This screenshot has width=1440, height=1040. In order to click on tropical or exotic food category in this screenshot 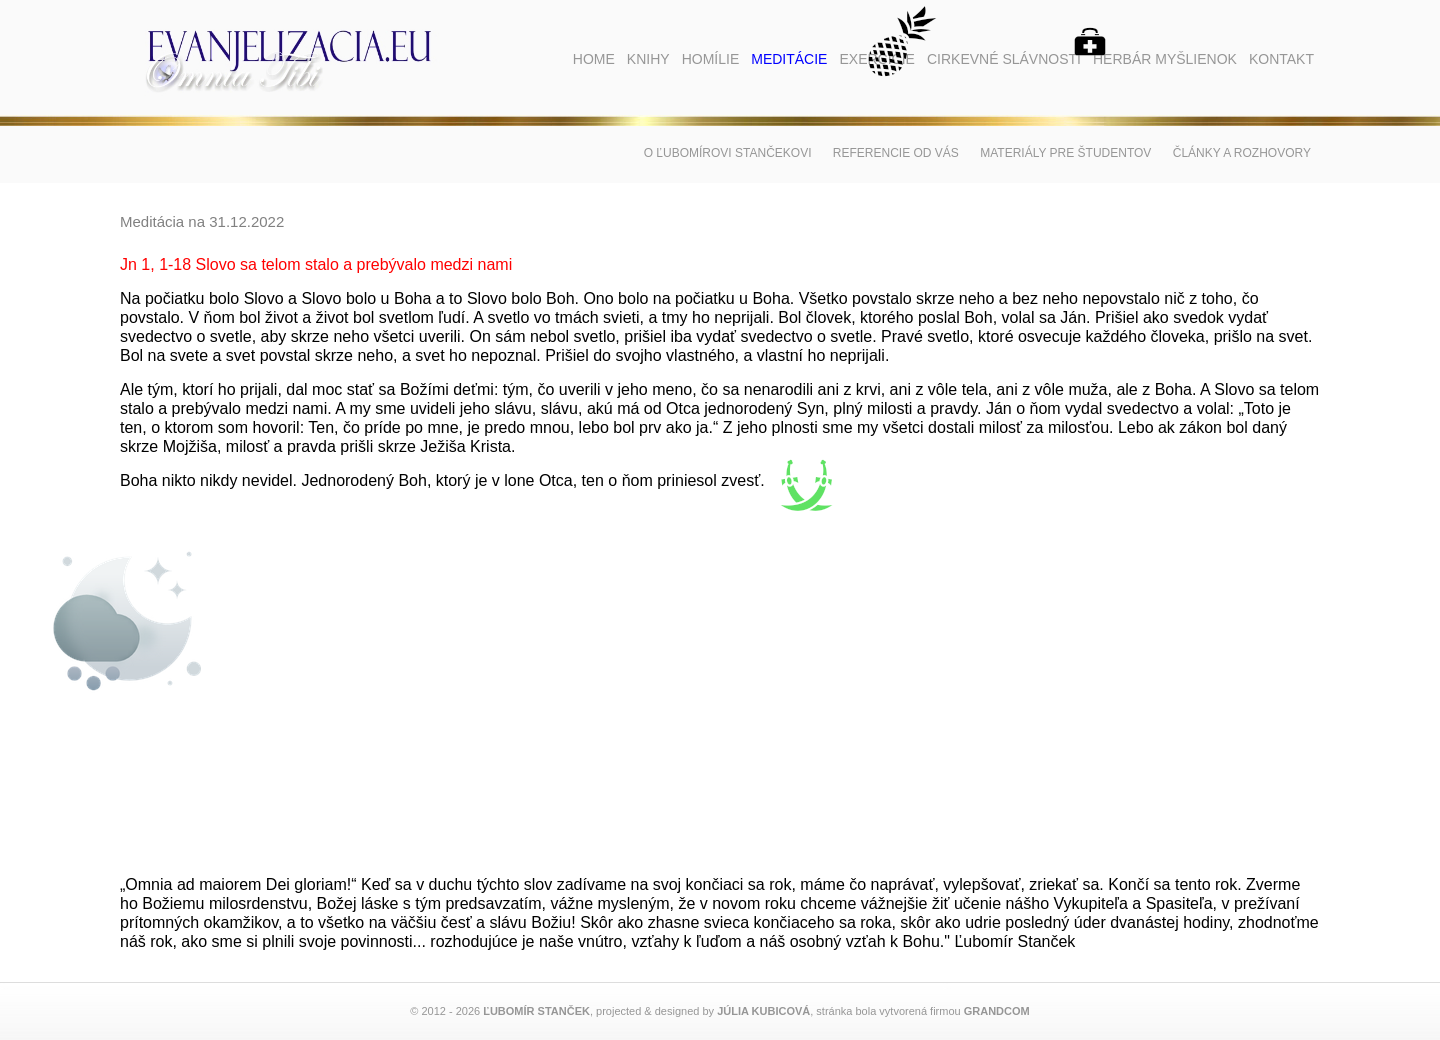, I will do `click(903, 41)`.